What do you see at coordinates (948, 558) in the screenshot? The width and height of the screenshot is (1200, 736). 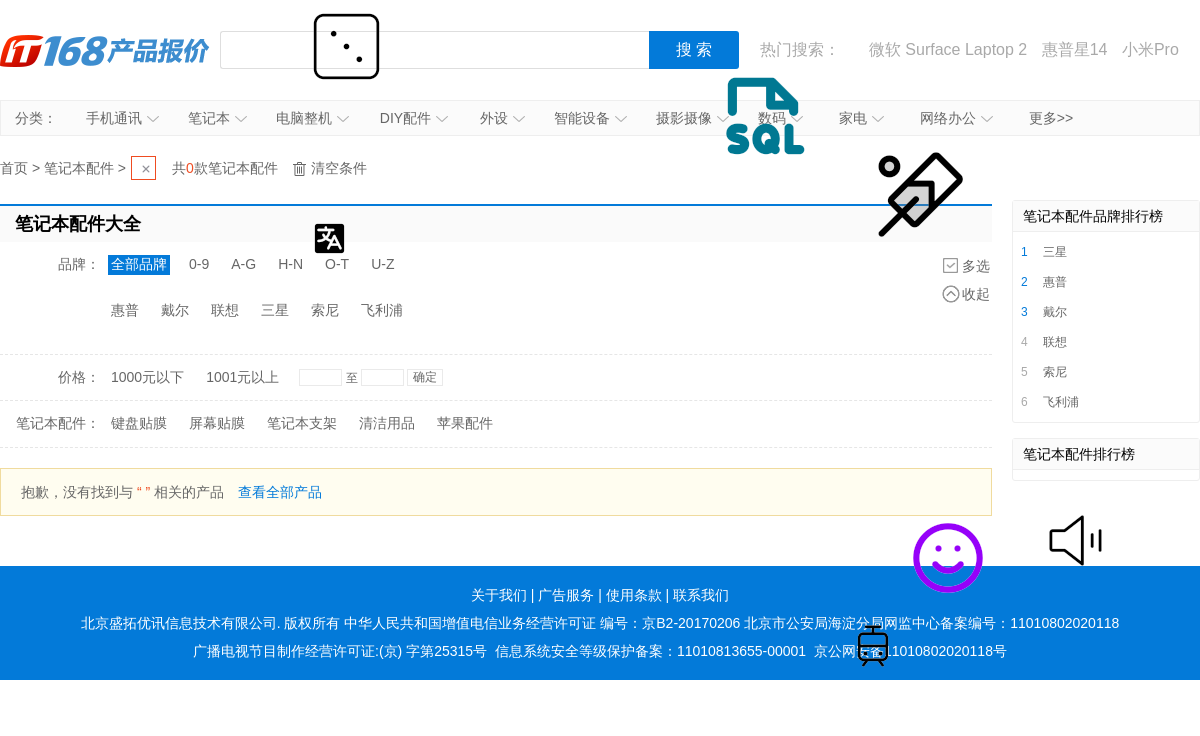 I see `add an emoji or reaction` at bounding box center [948, 558].